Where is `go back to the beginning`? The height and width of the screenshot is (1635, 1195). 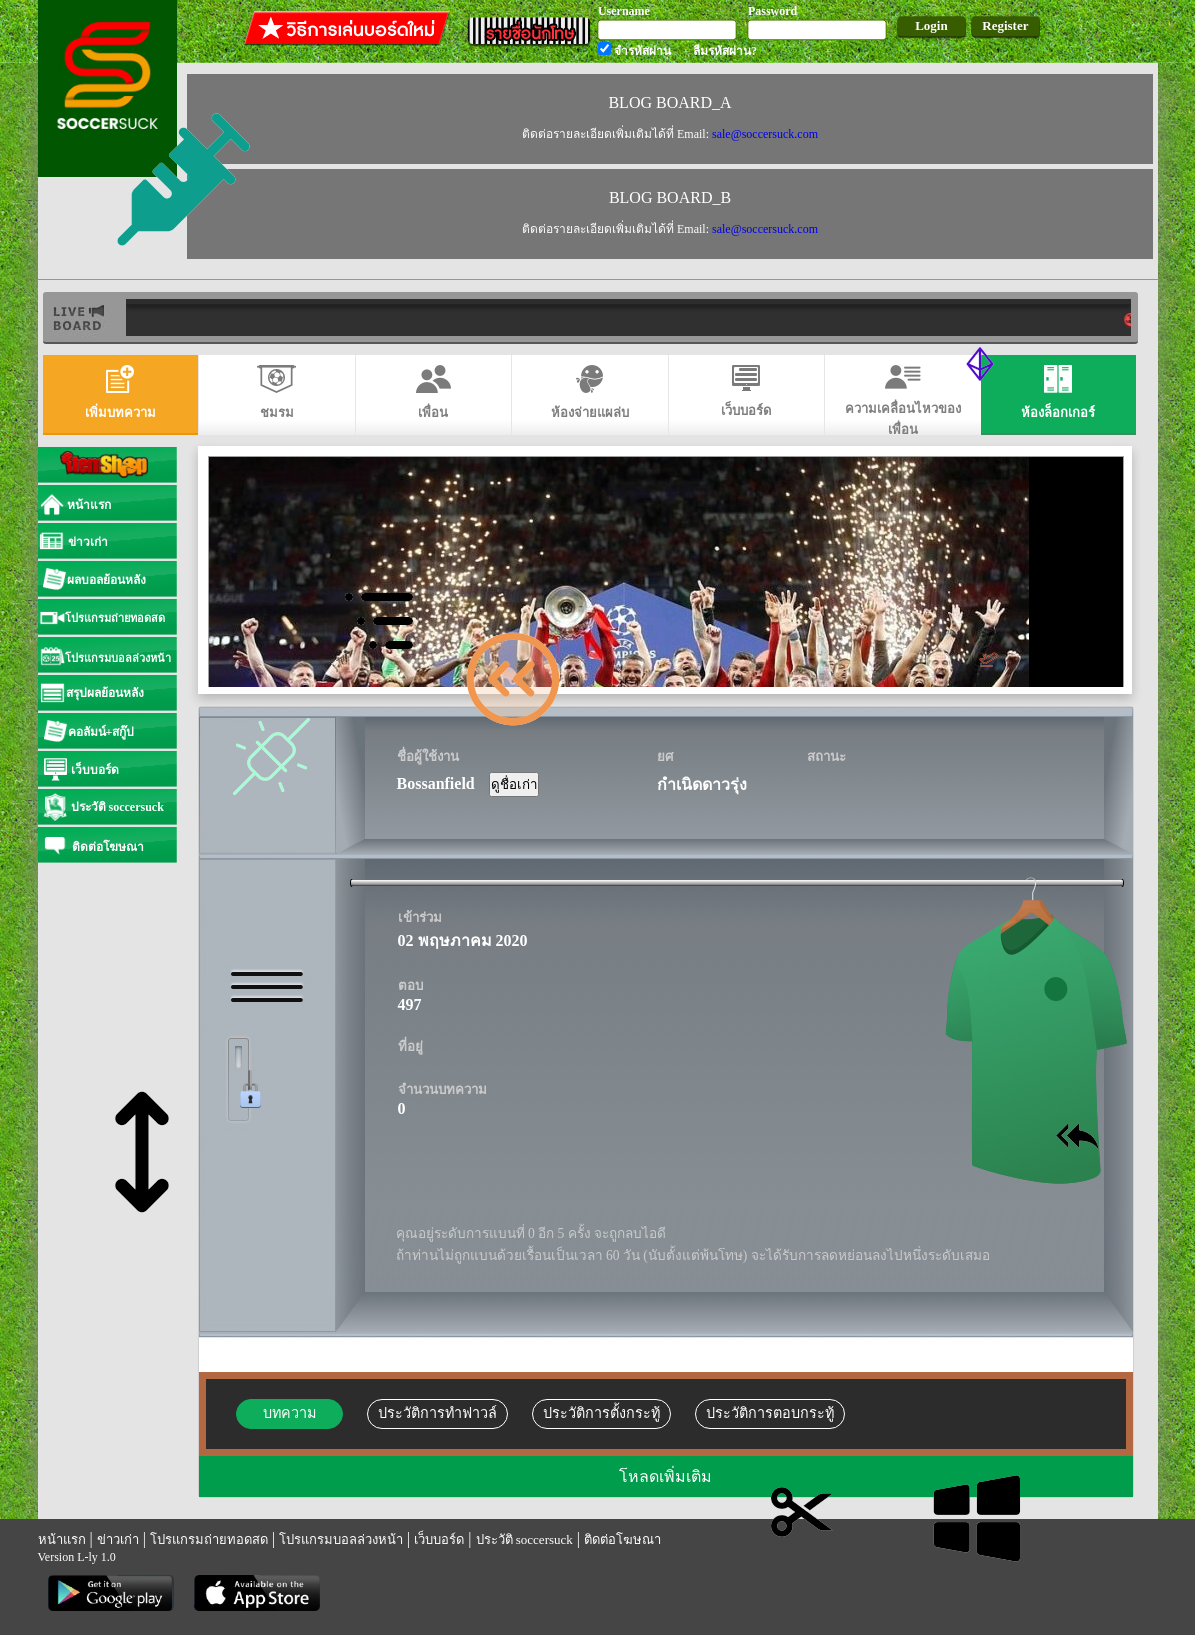
go back to the beginning is located at coordinates (513, 679).